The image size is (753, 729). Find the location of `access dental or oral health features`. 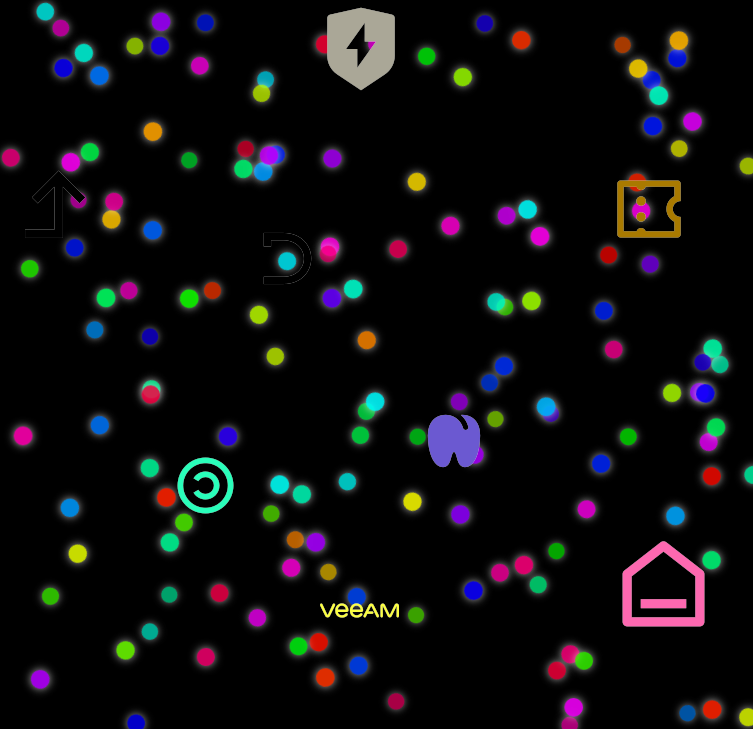

access dental or oral health features is located at coordinates (454, 441).